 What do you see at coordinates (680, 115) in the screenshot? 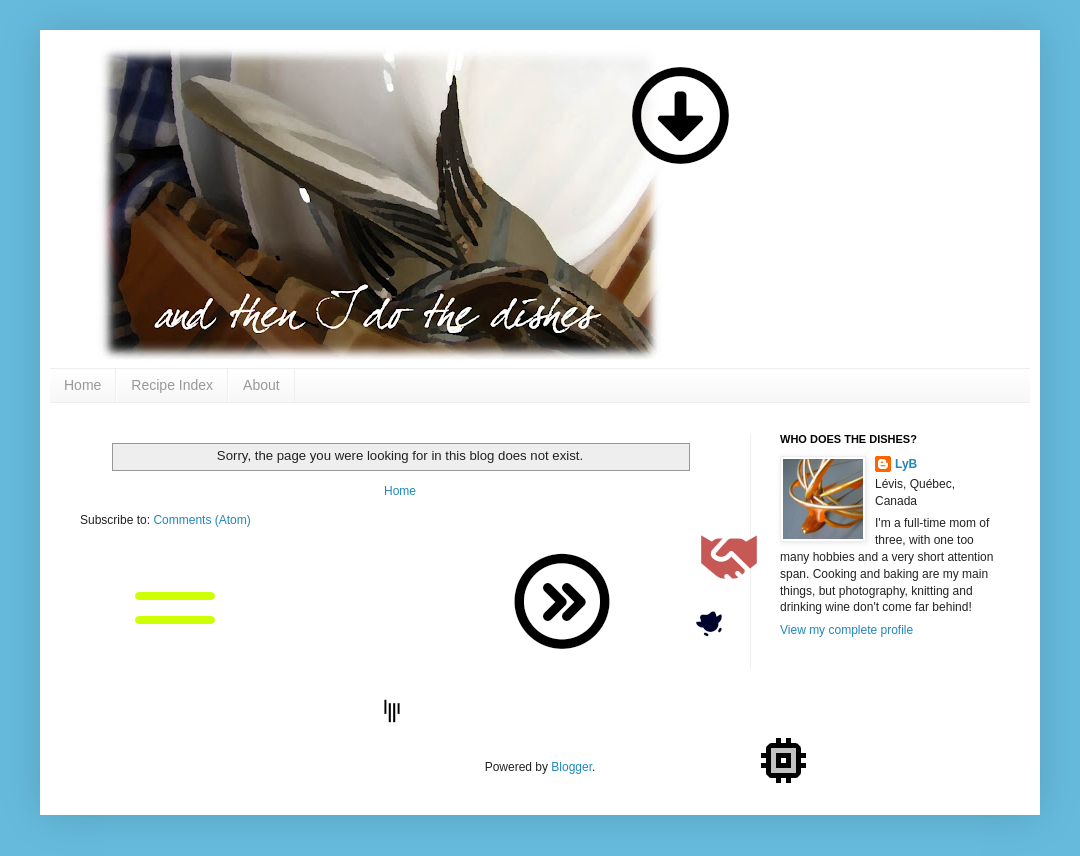
I see `download a file or content` at bounding box center [680, 115].